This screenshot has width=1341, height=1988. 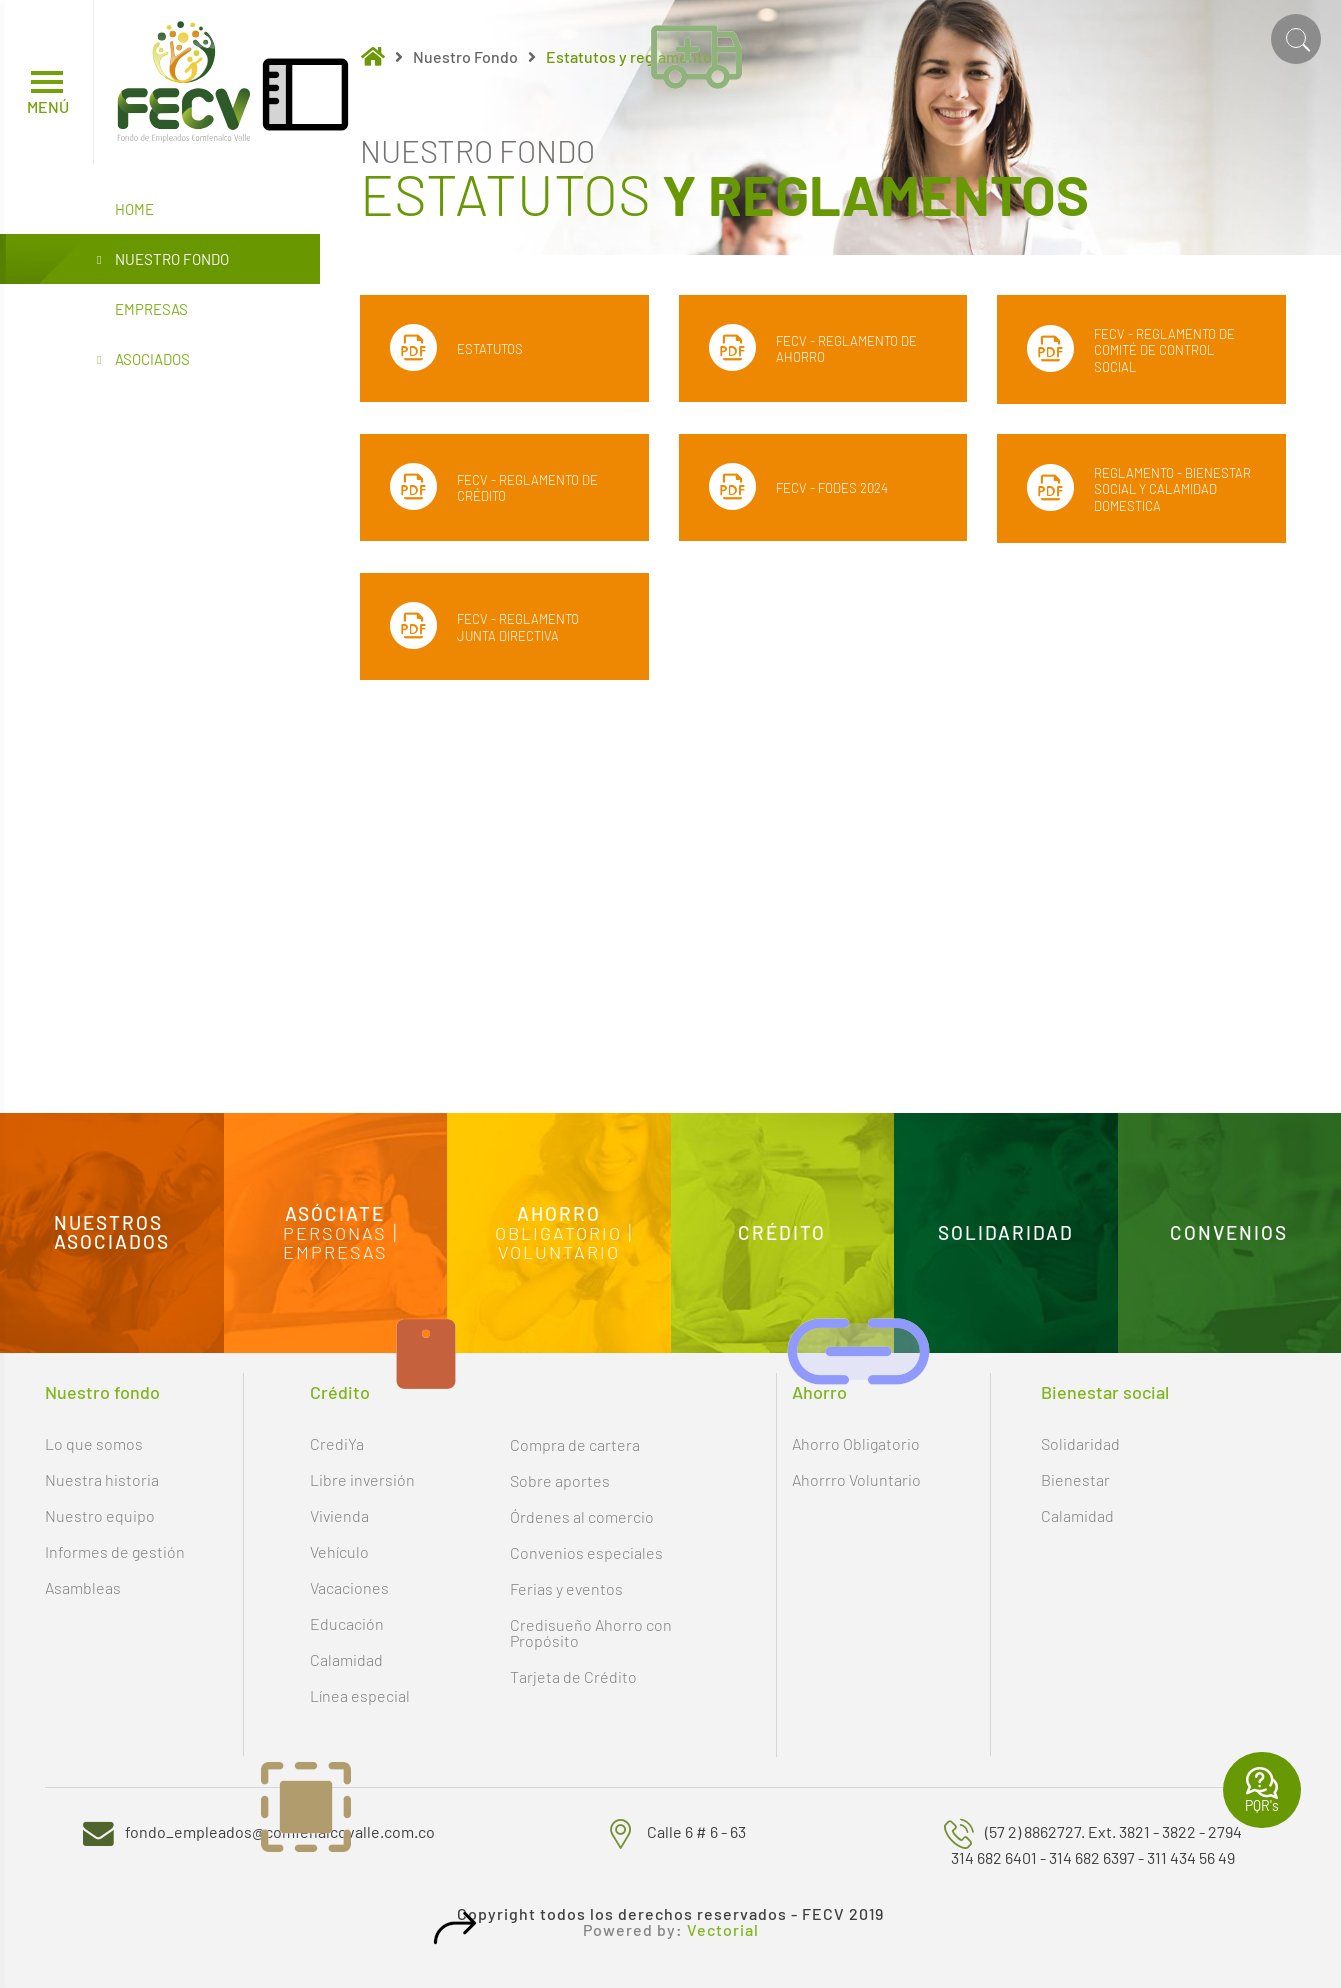 I want to click on request emergency medical services, so click(x=693, y=52).